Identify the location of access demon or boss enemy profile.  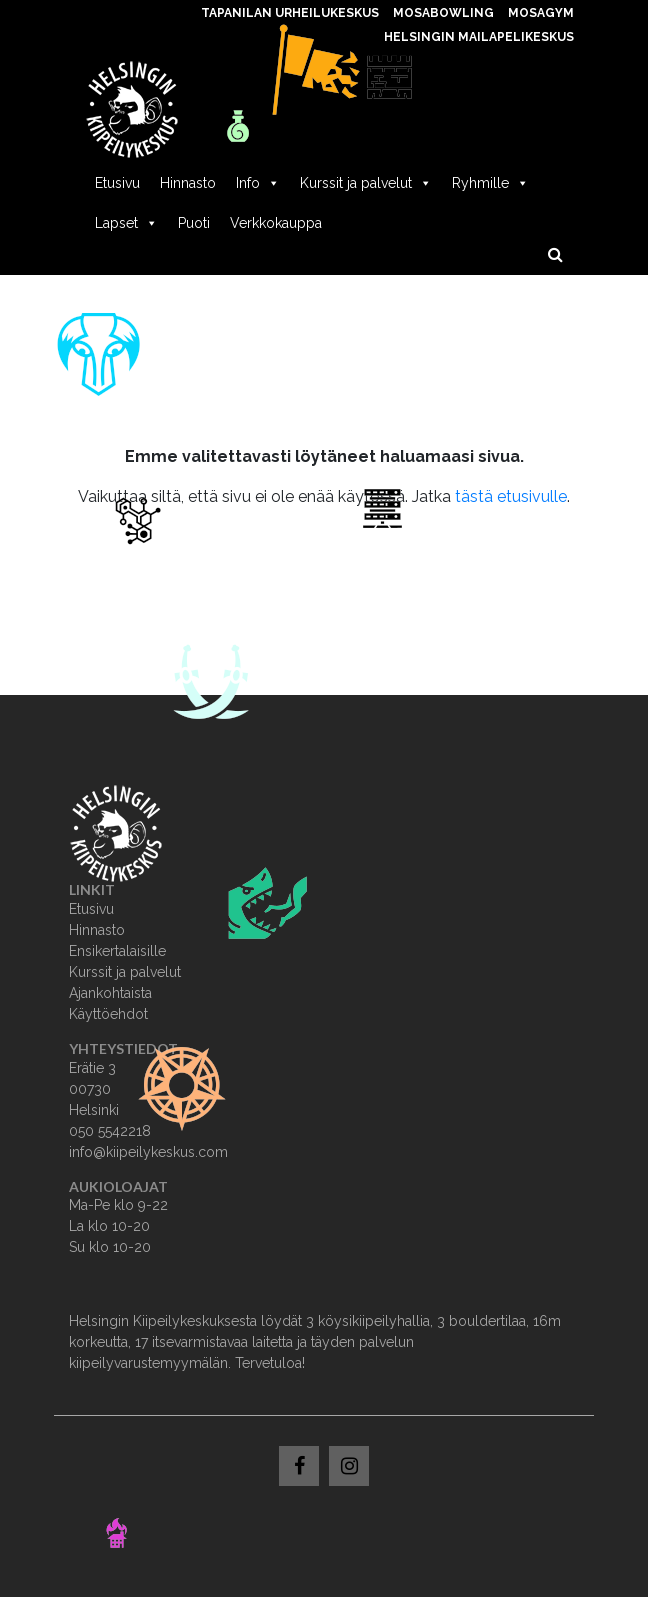
(98, 354).